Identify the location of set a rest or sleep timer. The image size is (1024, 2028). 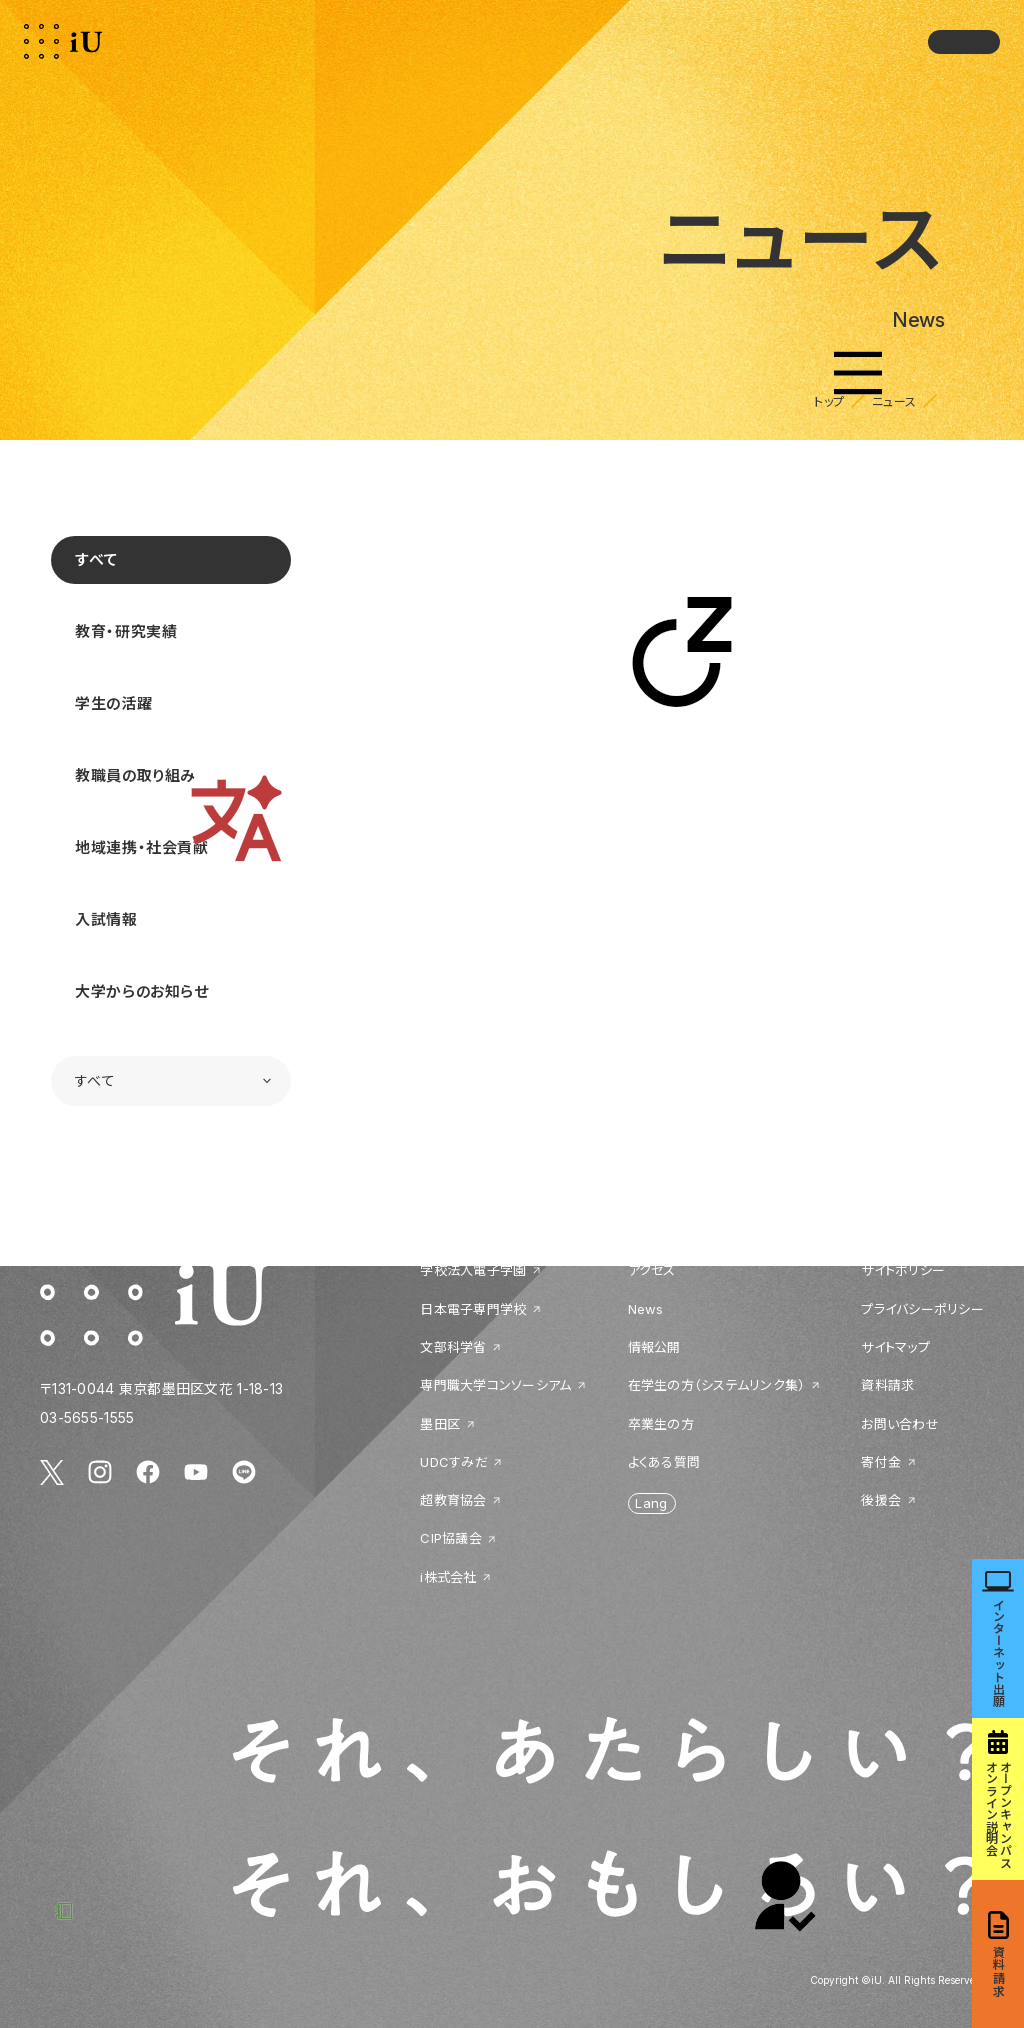
(682, 652).